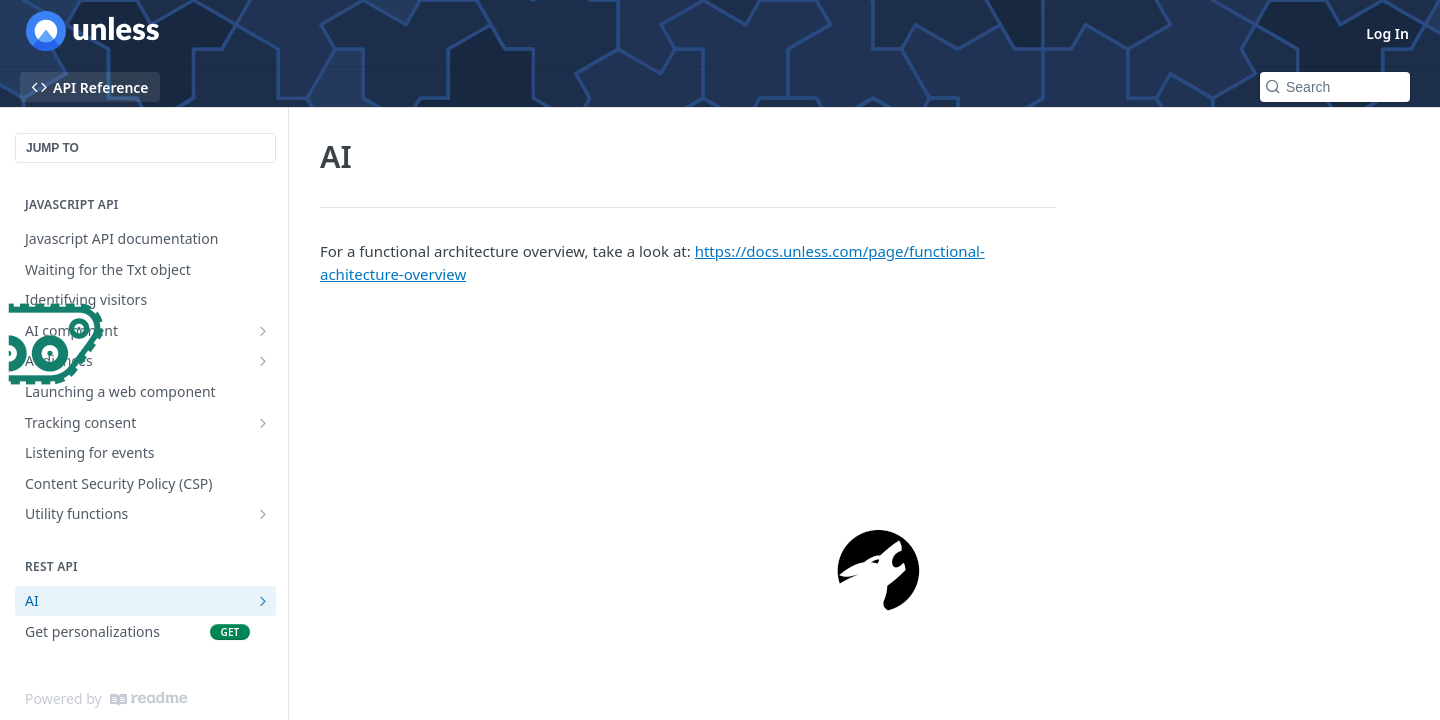  What do you see at coordinates (878, 571) in the screenshot?
I see `wildlife or nature-themed app icon` at bounding box center [878, 571].